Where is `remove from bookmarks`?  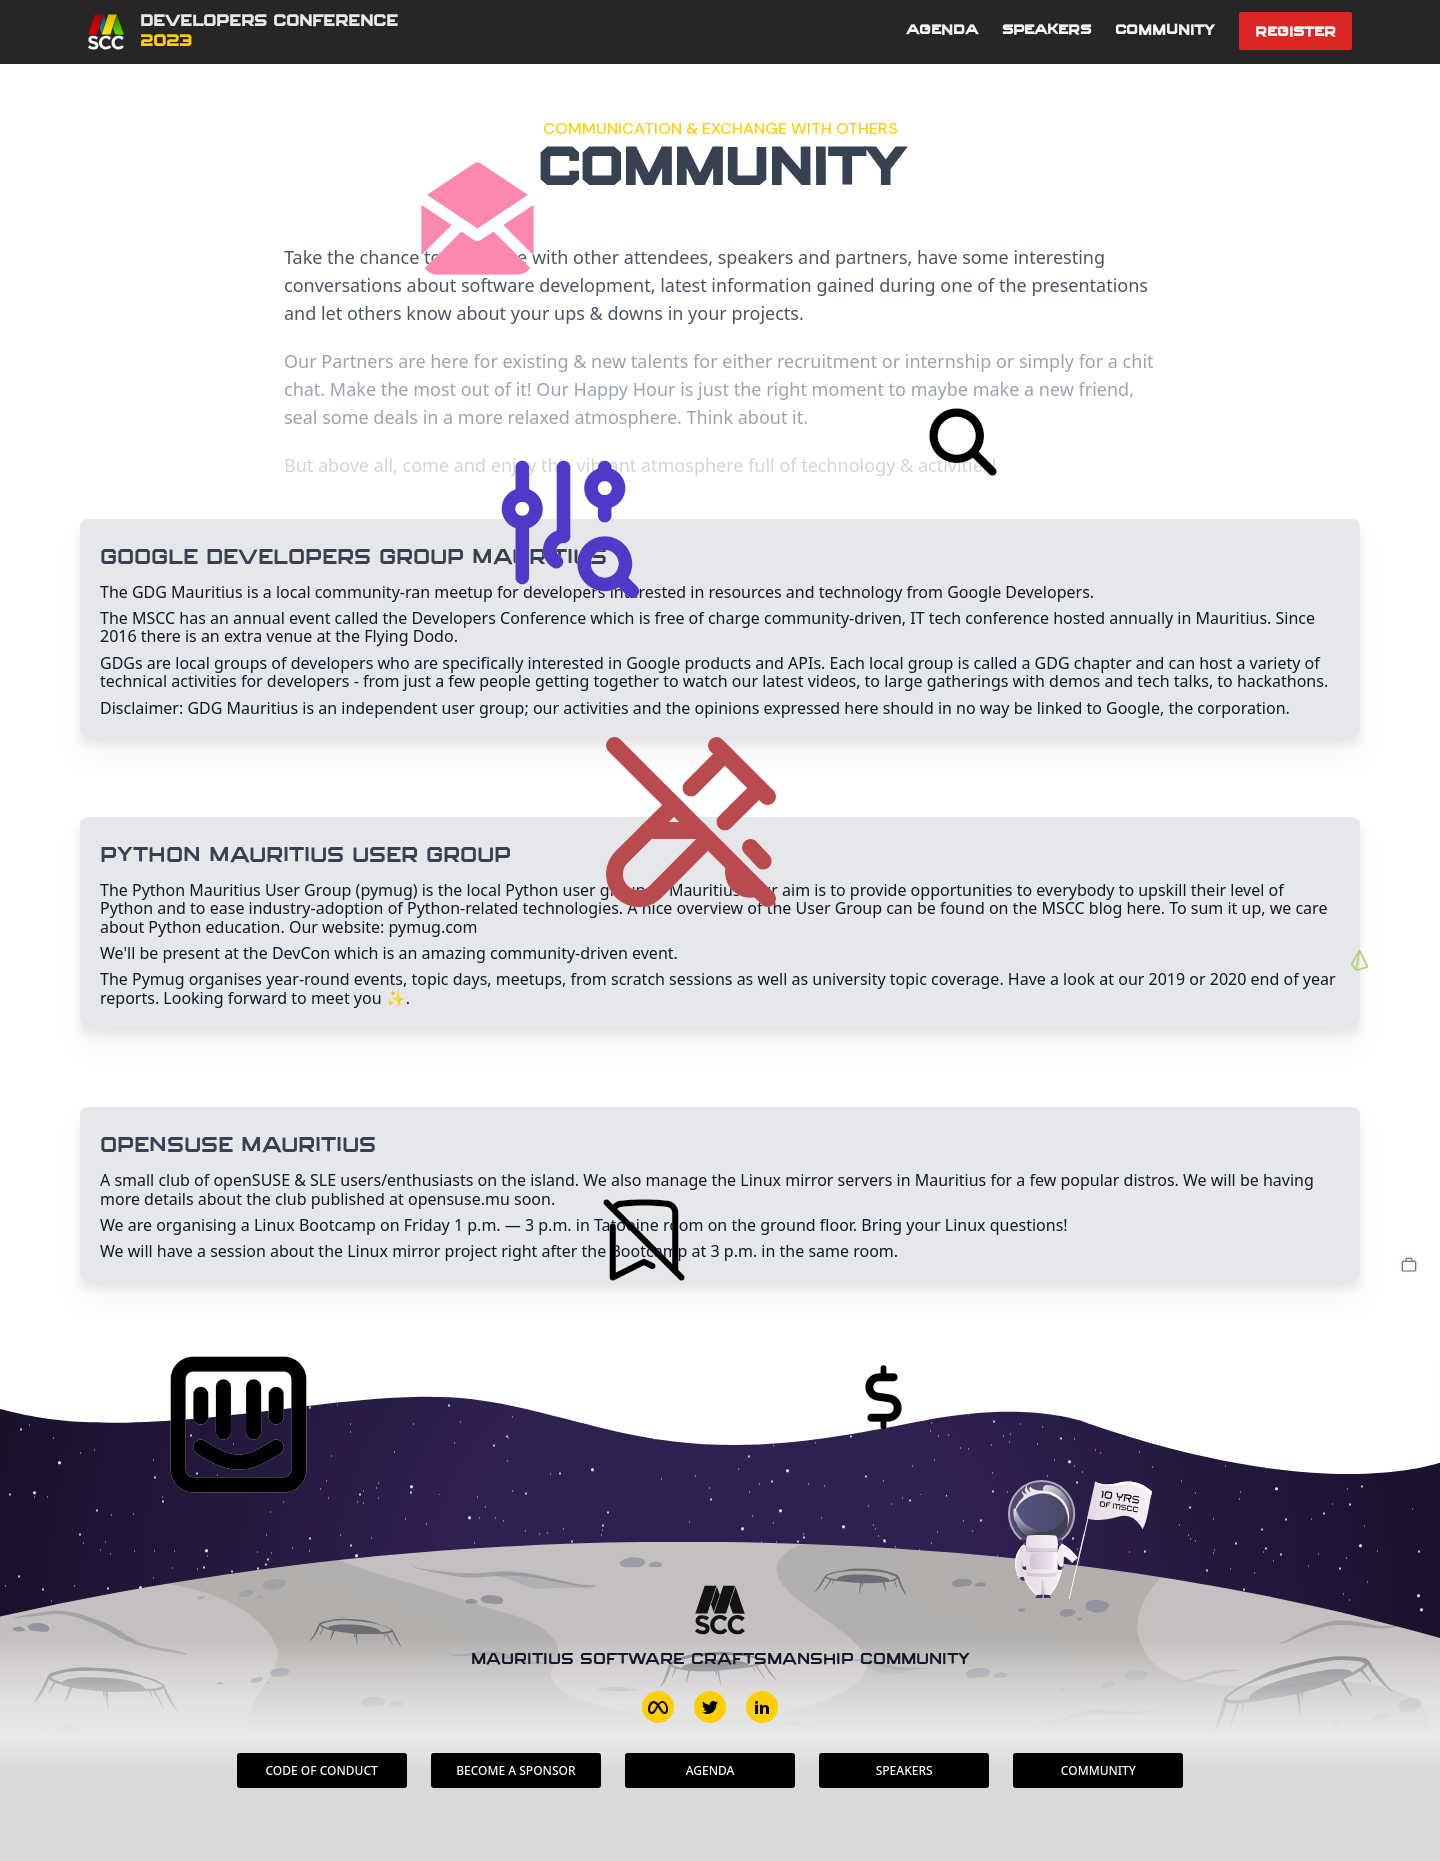 remove from bookmarks is located at coordinates (644, 1240).